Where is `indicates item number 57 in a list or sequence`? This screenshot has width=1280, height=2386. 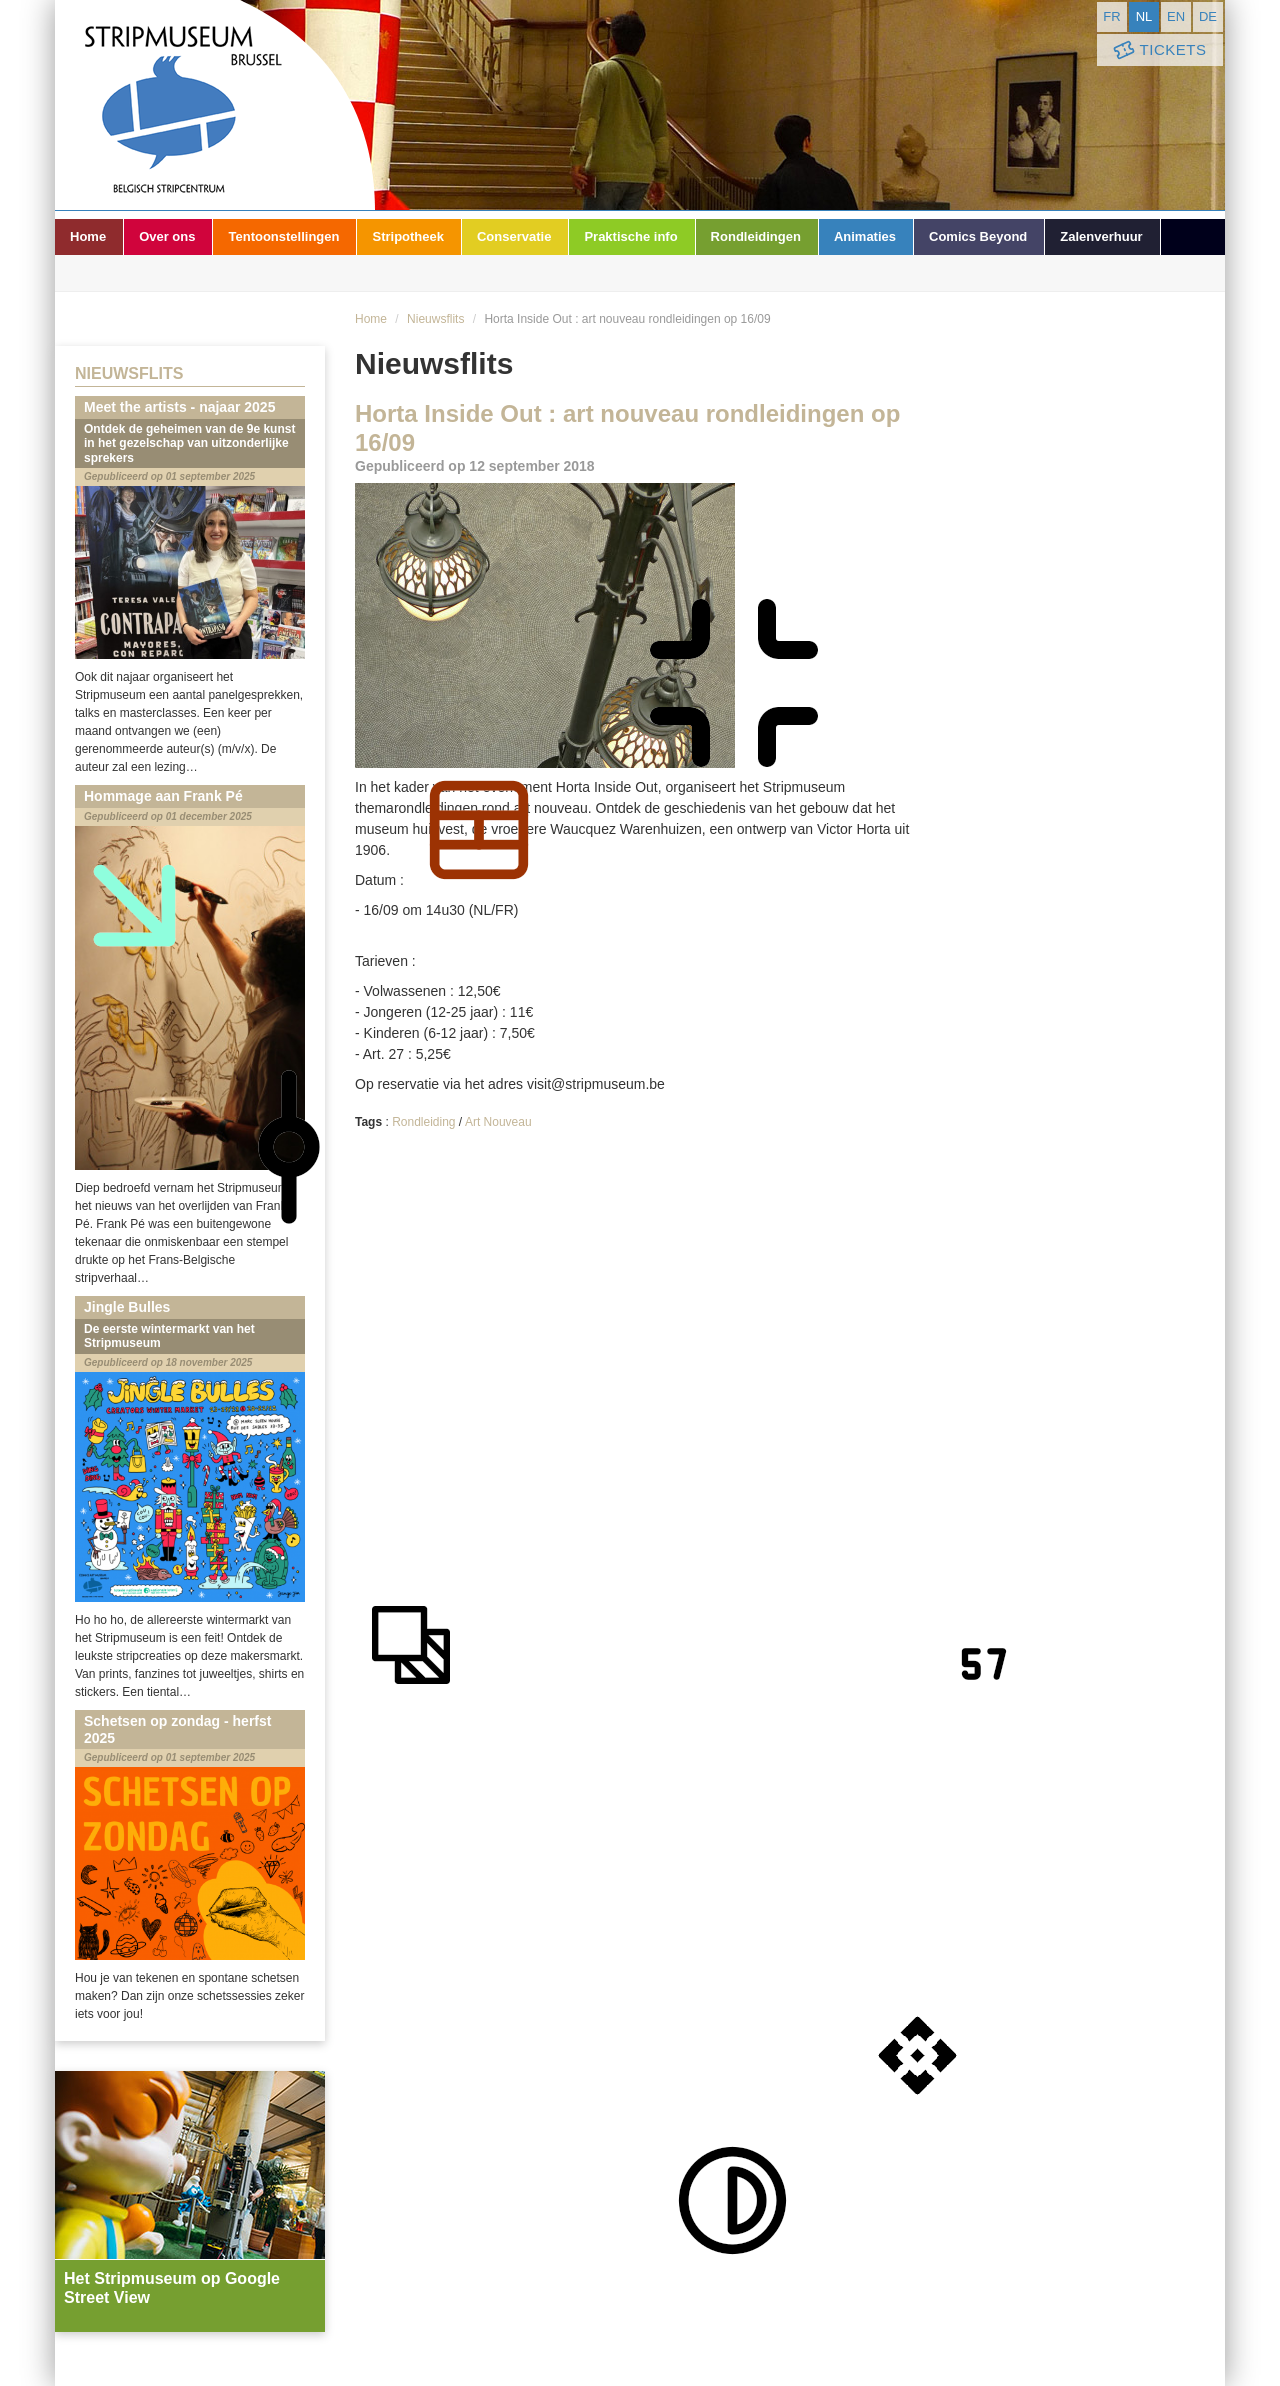 indicates item number 57 in a list or sequence is located at coordinates (984, 1664).